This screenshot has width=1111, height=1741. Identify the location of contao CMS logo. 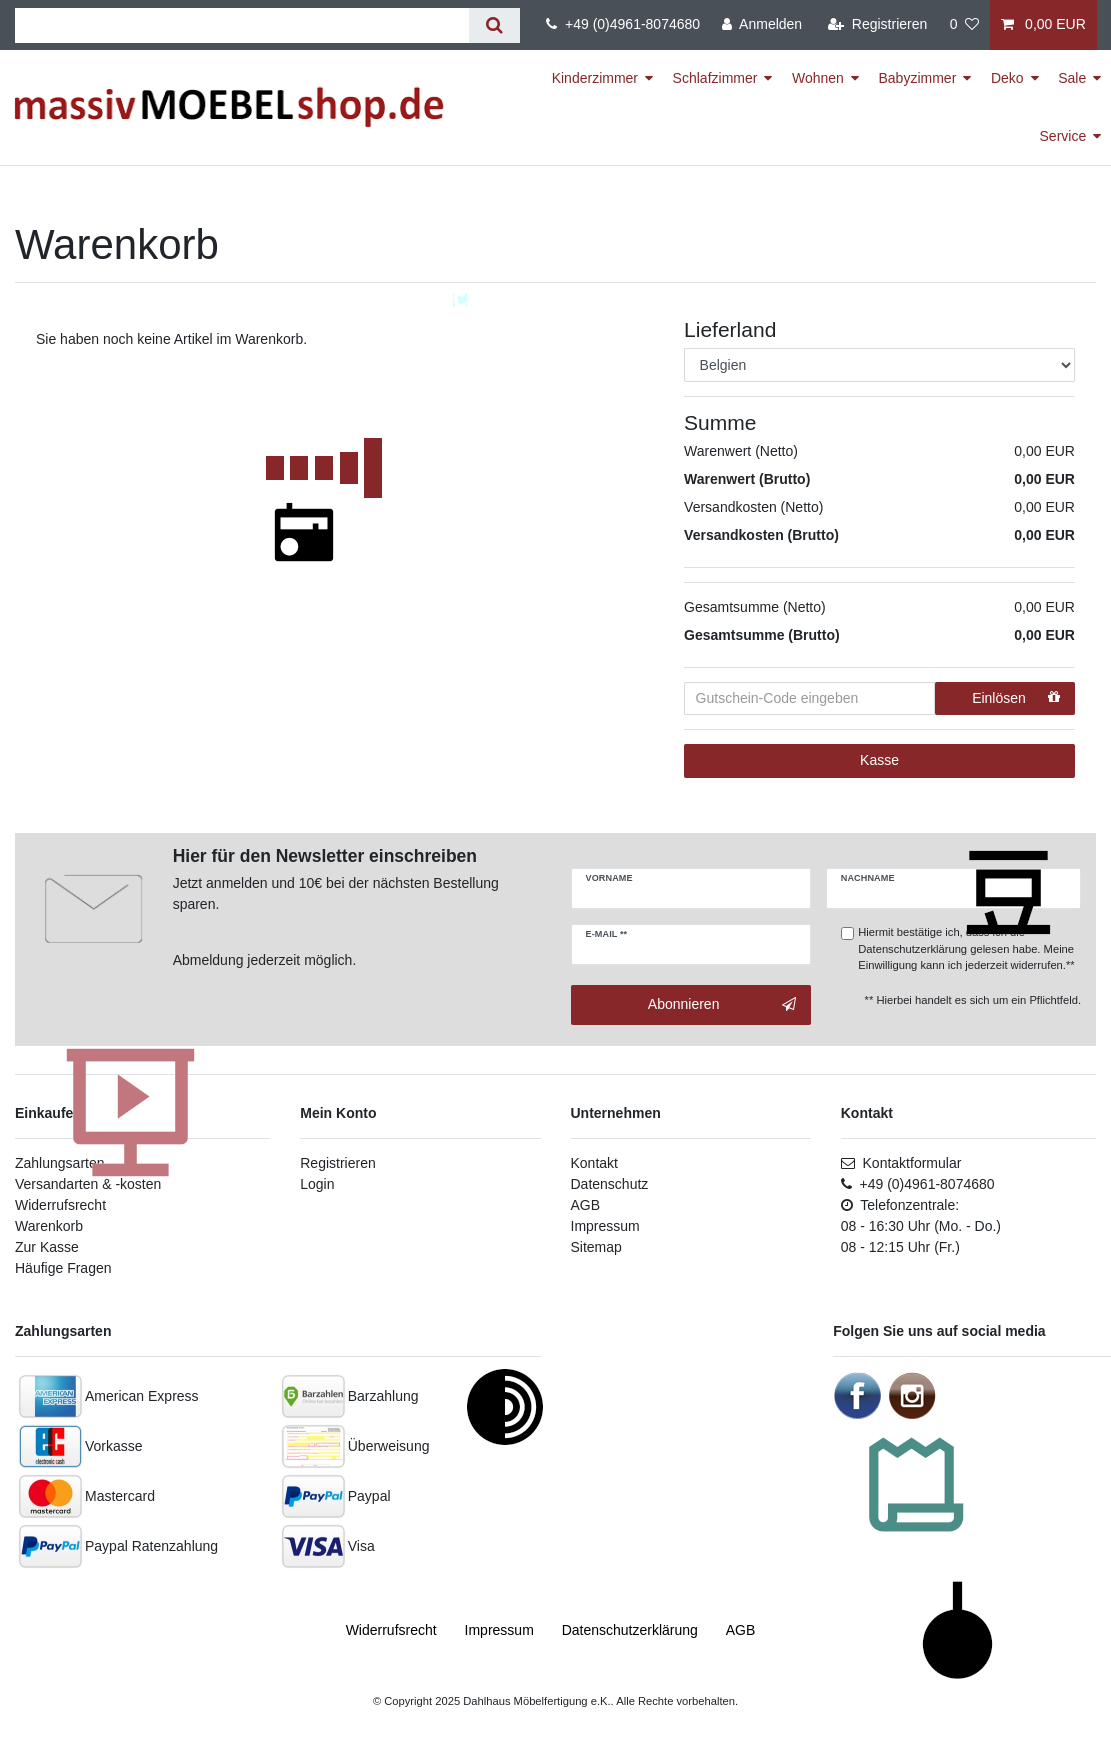
(460, 300).